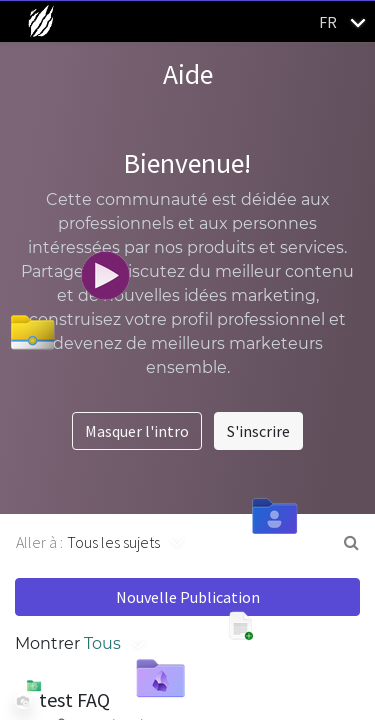 This screenshot has height=720, width=375. What do you see at coordinates (160, 679) in the screenshot?
I see `open obsidian vault folder` at bounding box center [160, 679].